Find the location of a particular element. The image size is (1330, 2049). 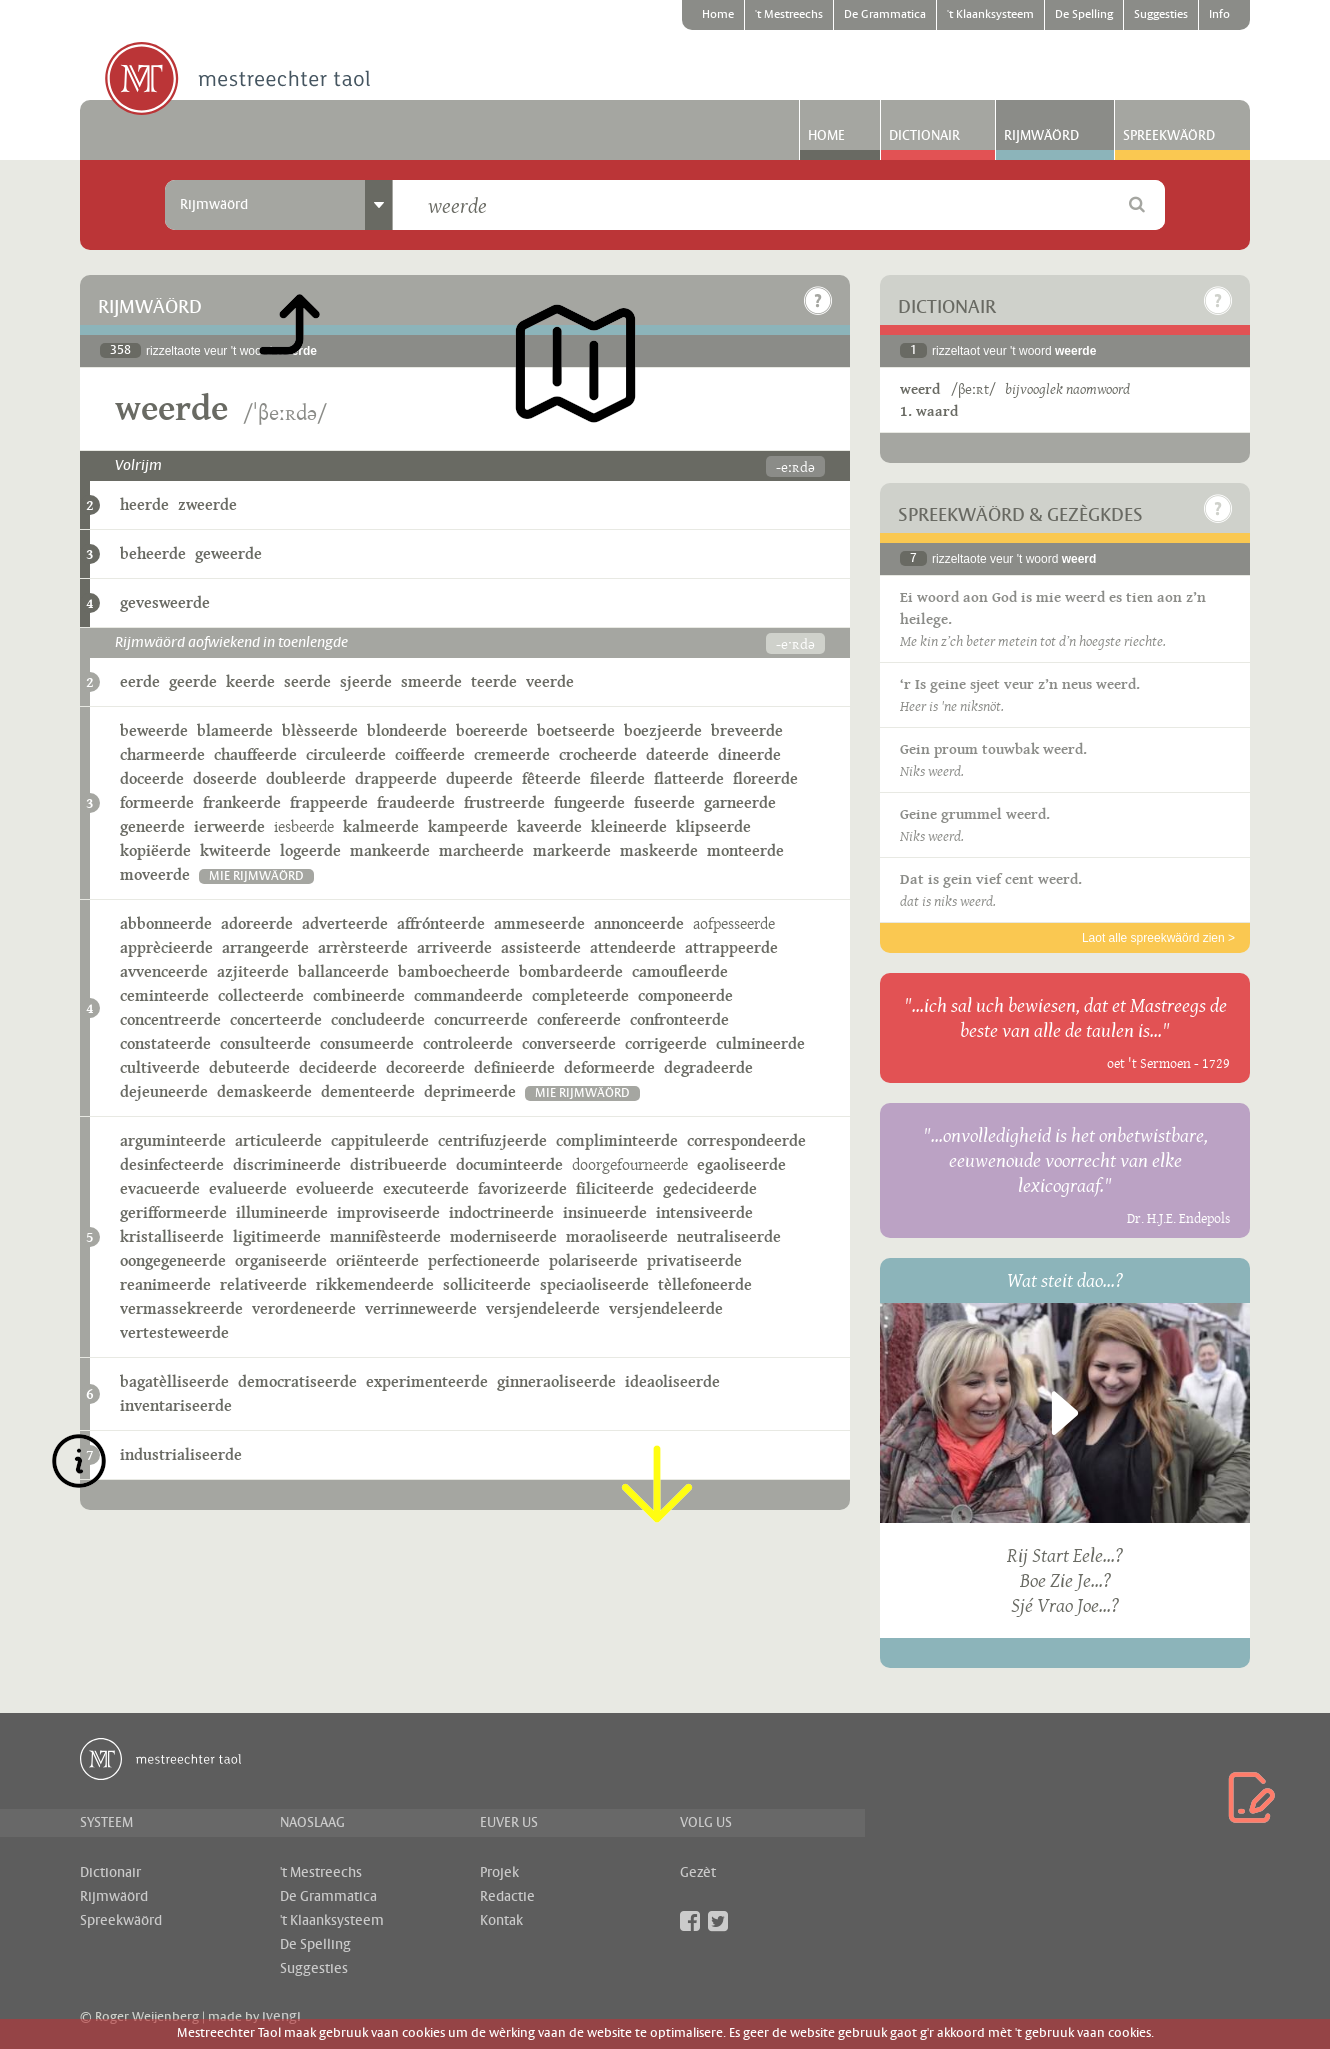

view more information or details is located at coordinates (79, 1461).